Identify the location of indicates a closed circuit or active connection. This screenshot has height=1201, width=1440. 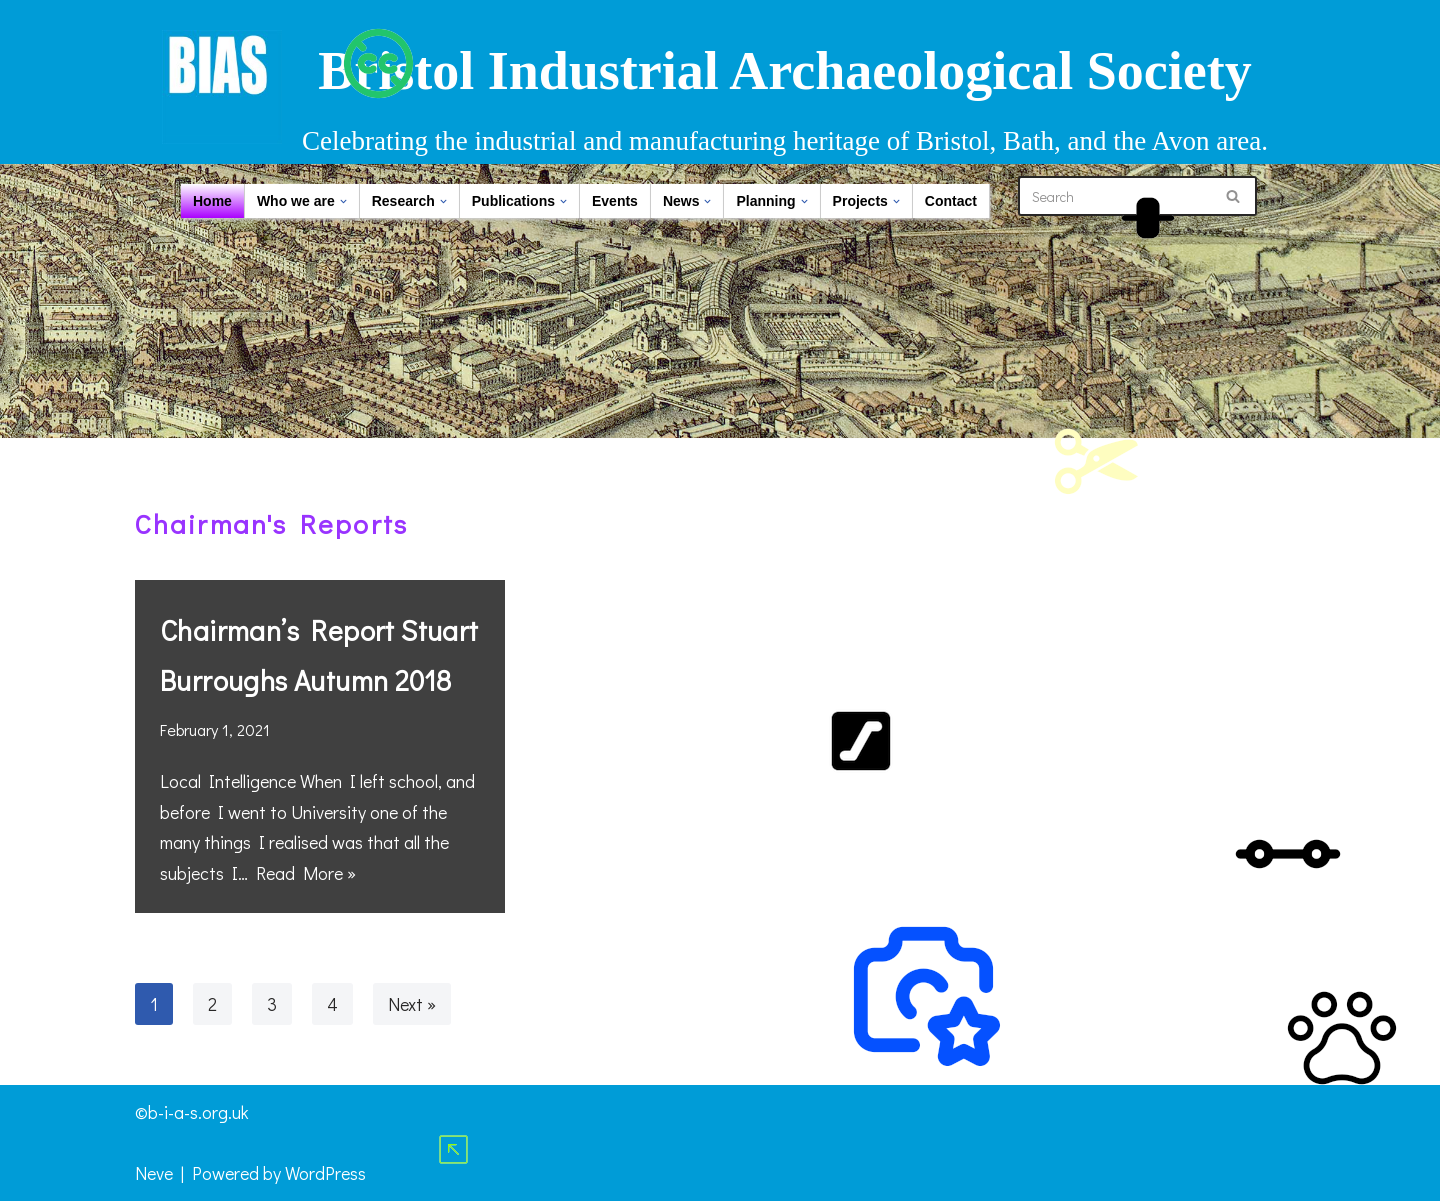
(1288, 854).